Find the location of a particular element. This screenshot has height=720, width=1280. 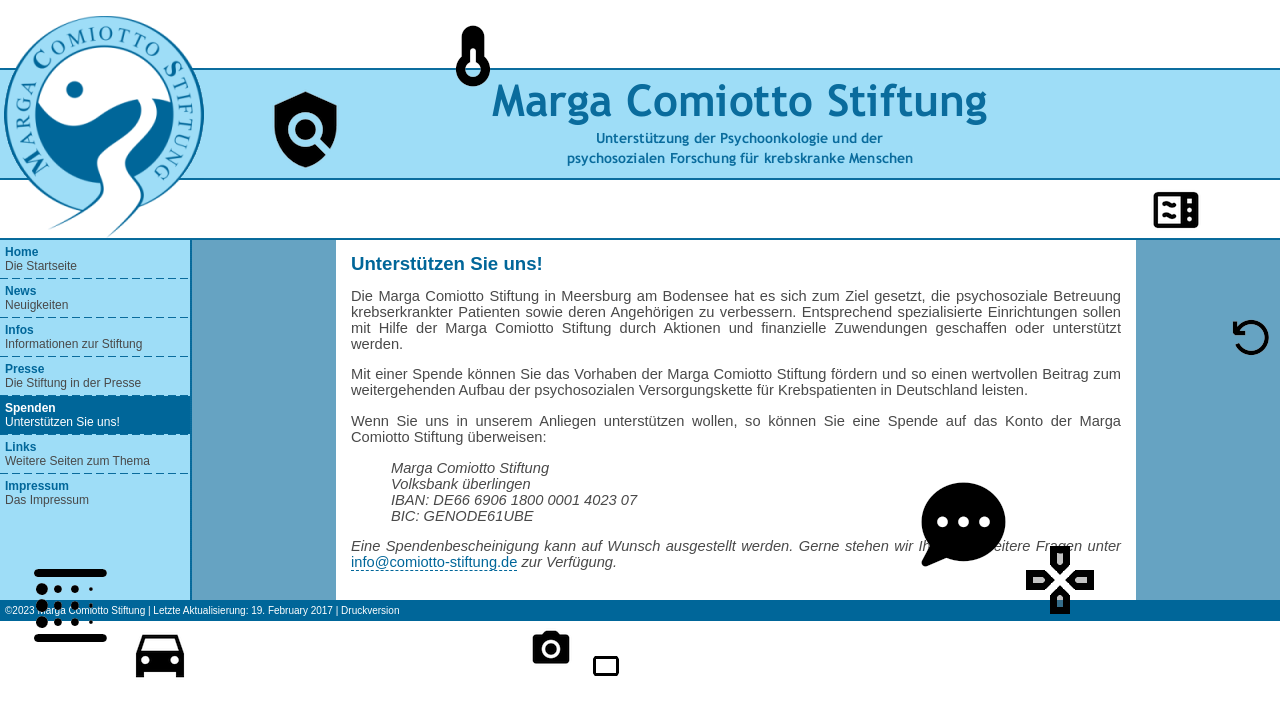

indicates medium or moderate temperature is located at coordinates (473, 56).